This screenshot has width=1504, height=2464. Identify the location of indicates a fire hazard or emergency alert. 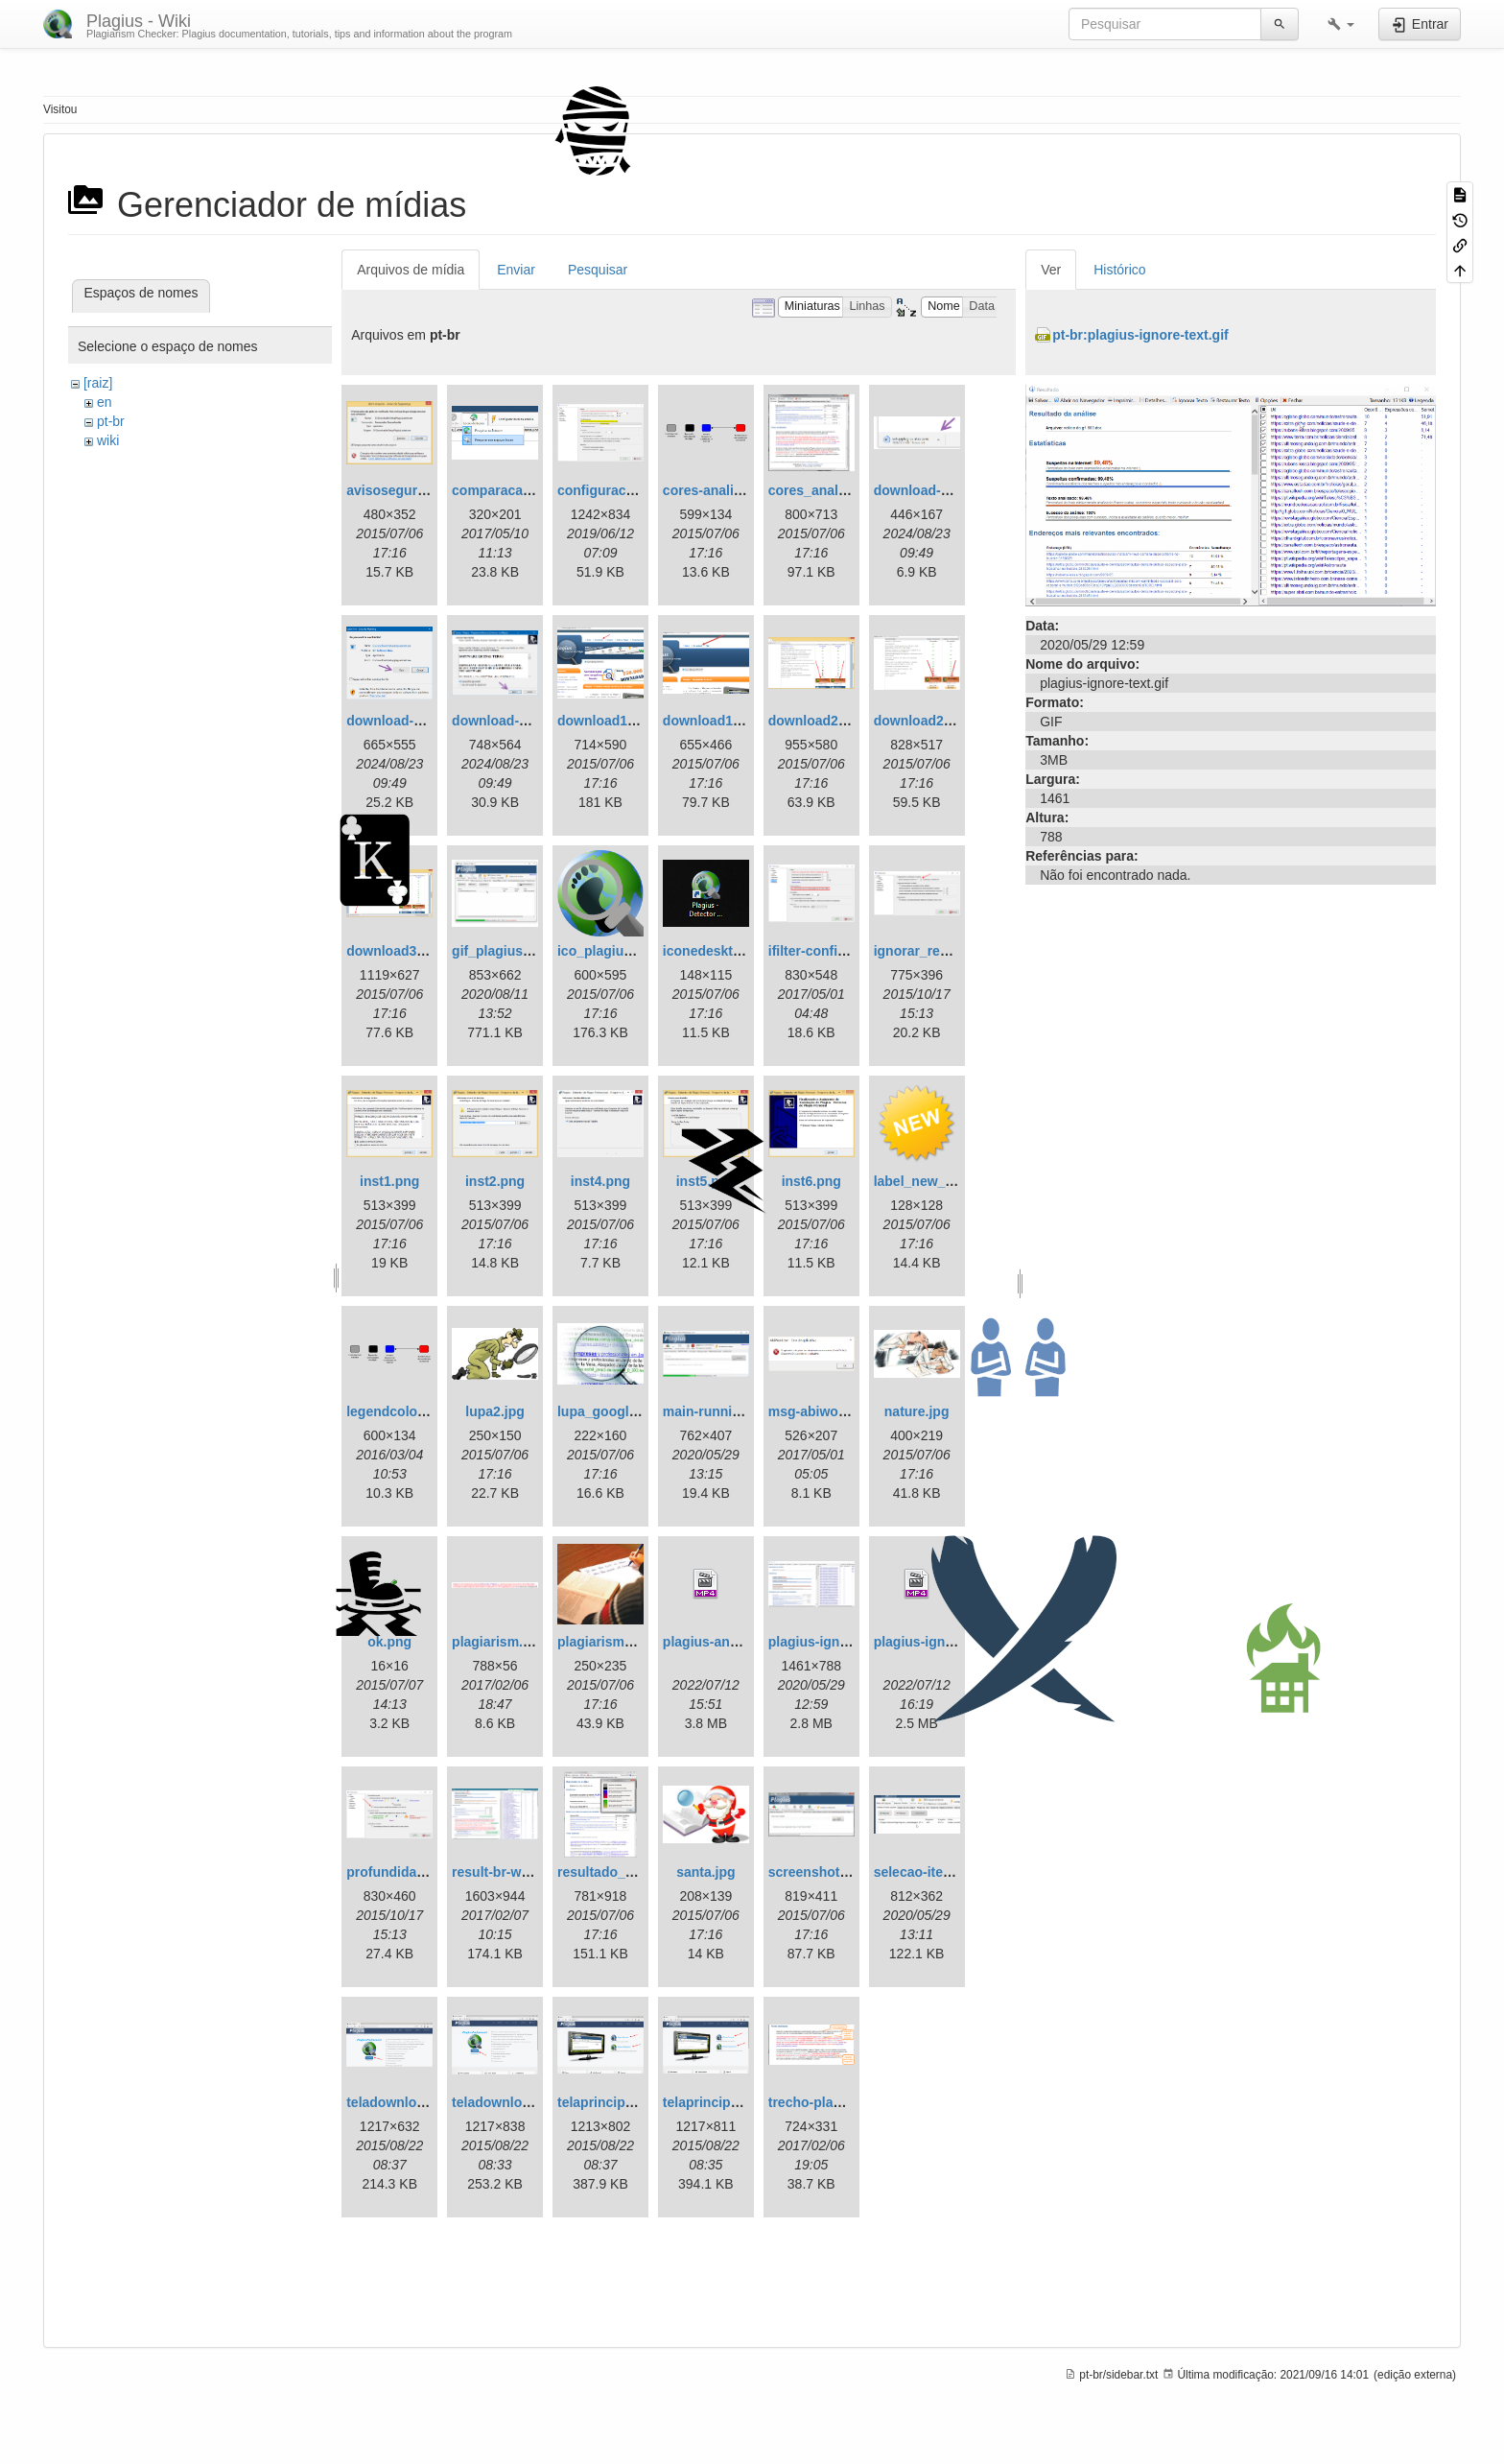
(1284, 1658).